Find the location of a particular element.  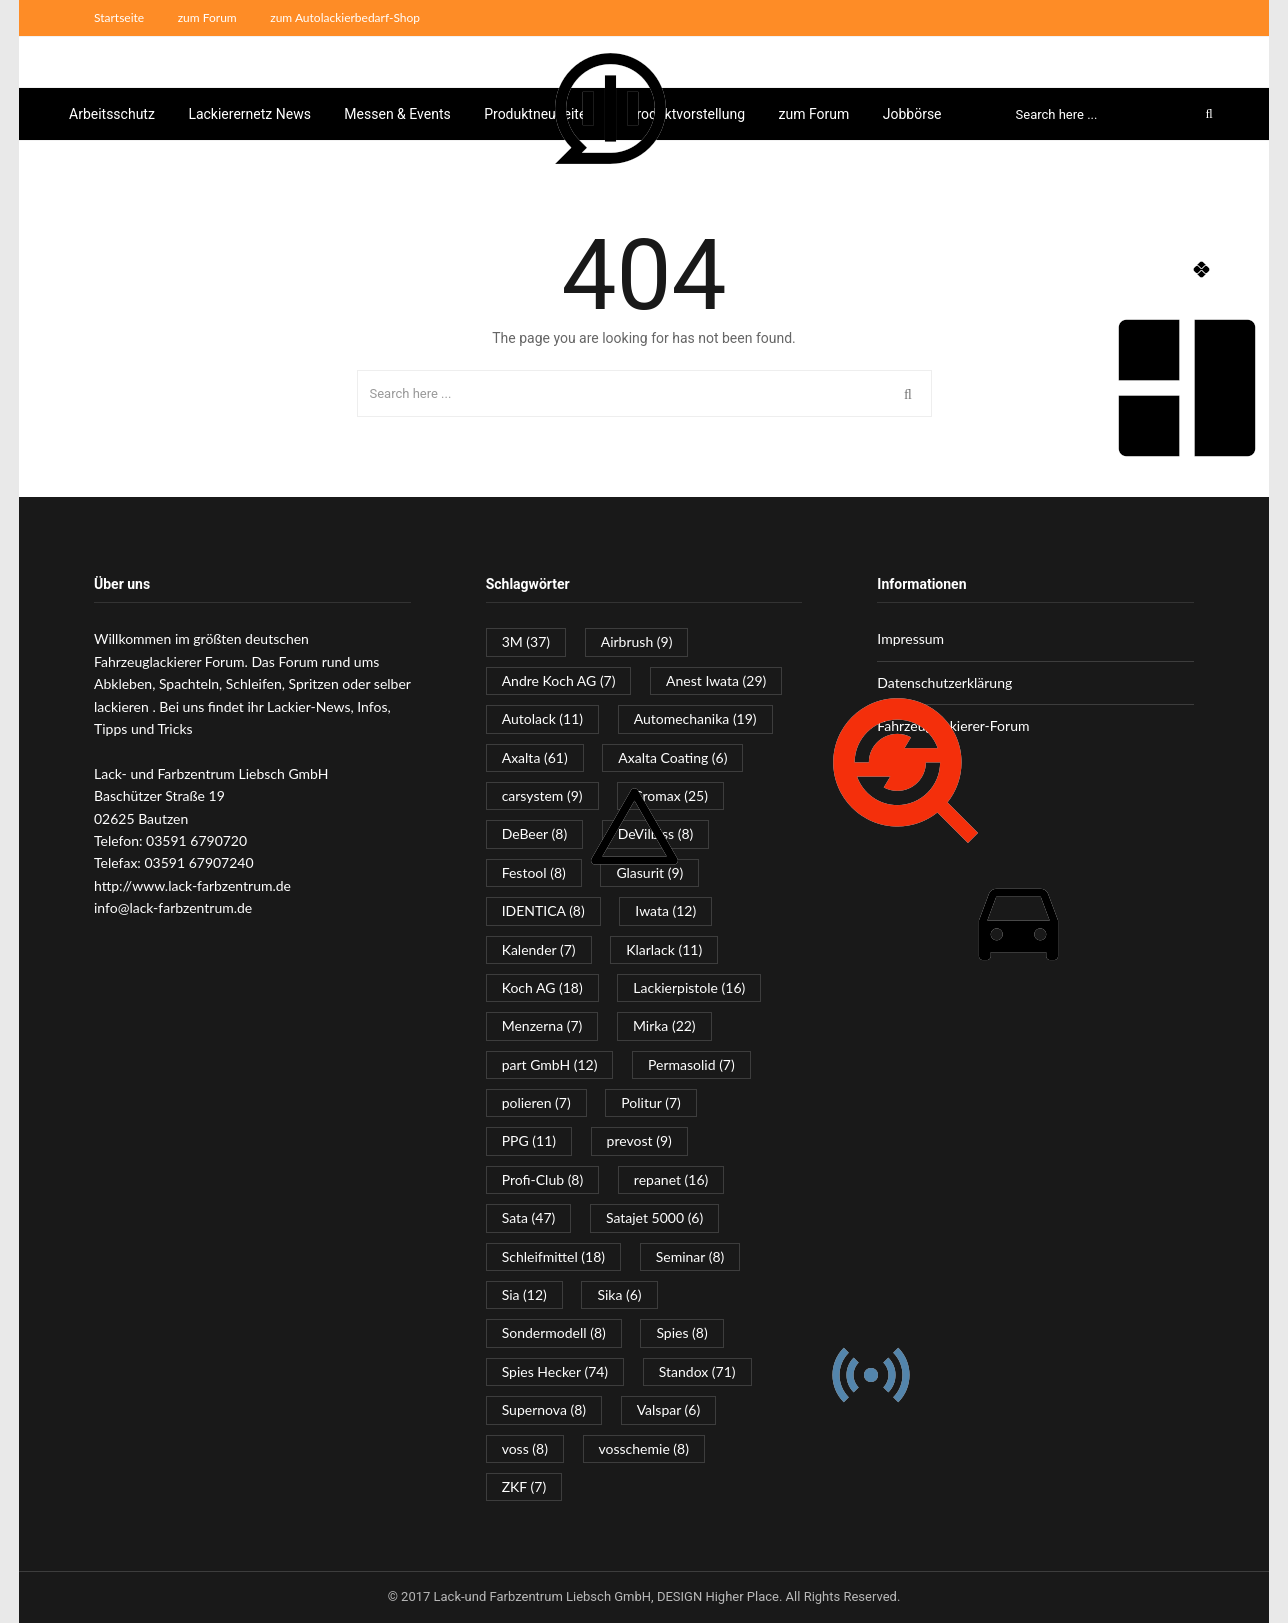

switch to grid layout view is located at coordinates (1187, 388).